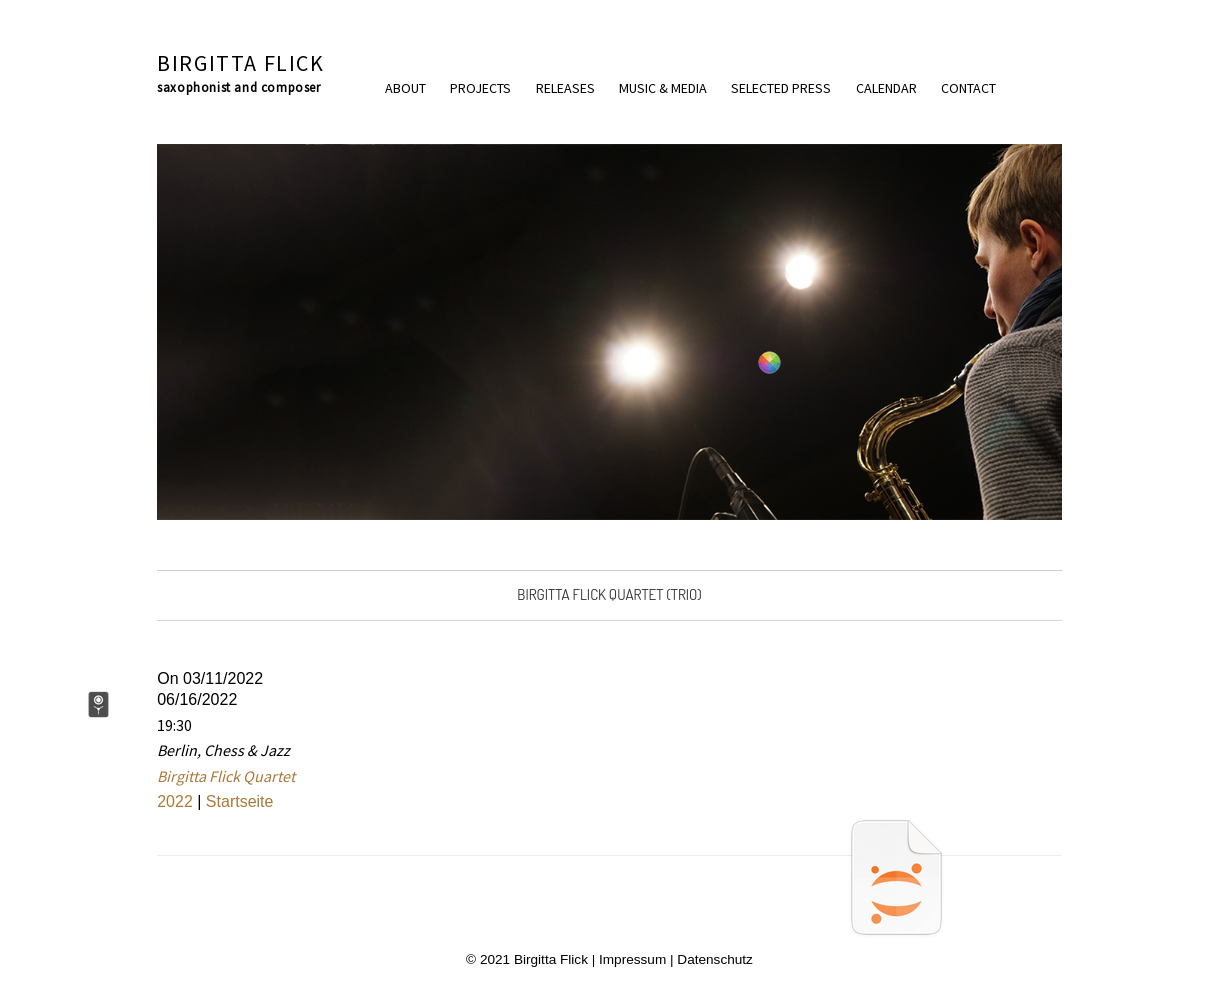 The height and width of the screenshot is (1002, 1219). Describe the element at coordinates (98, 704) in the screenshot. I see `archive selected email messages` at that location.